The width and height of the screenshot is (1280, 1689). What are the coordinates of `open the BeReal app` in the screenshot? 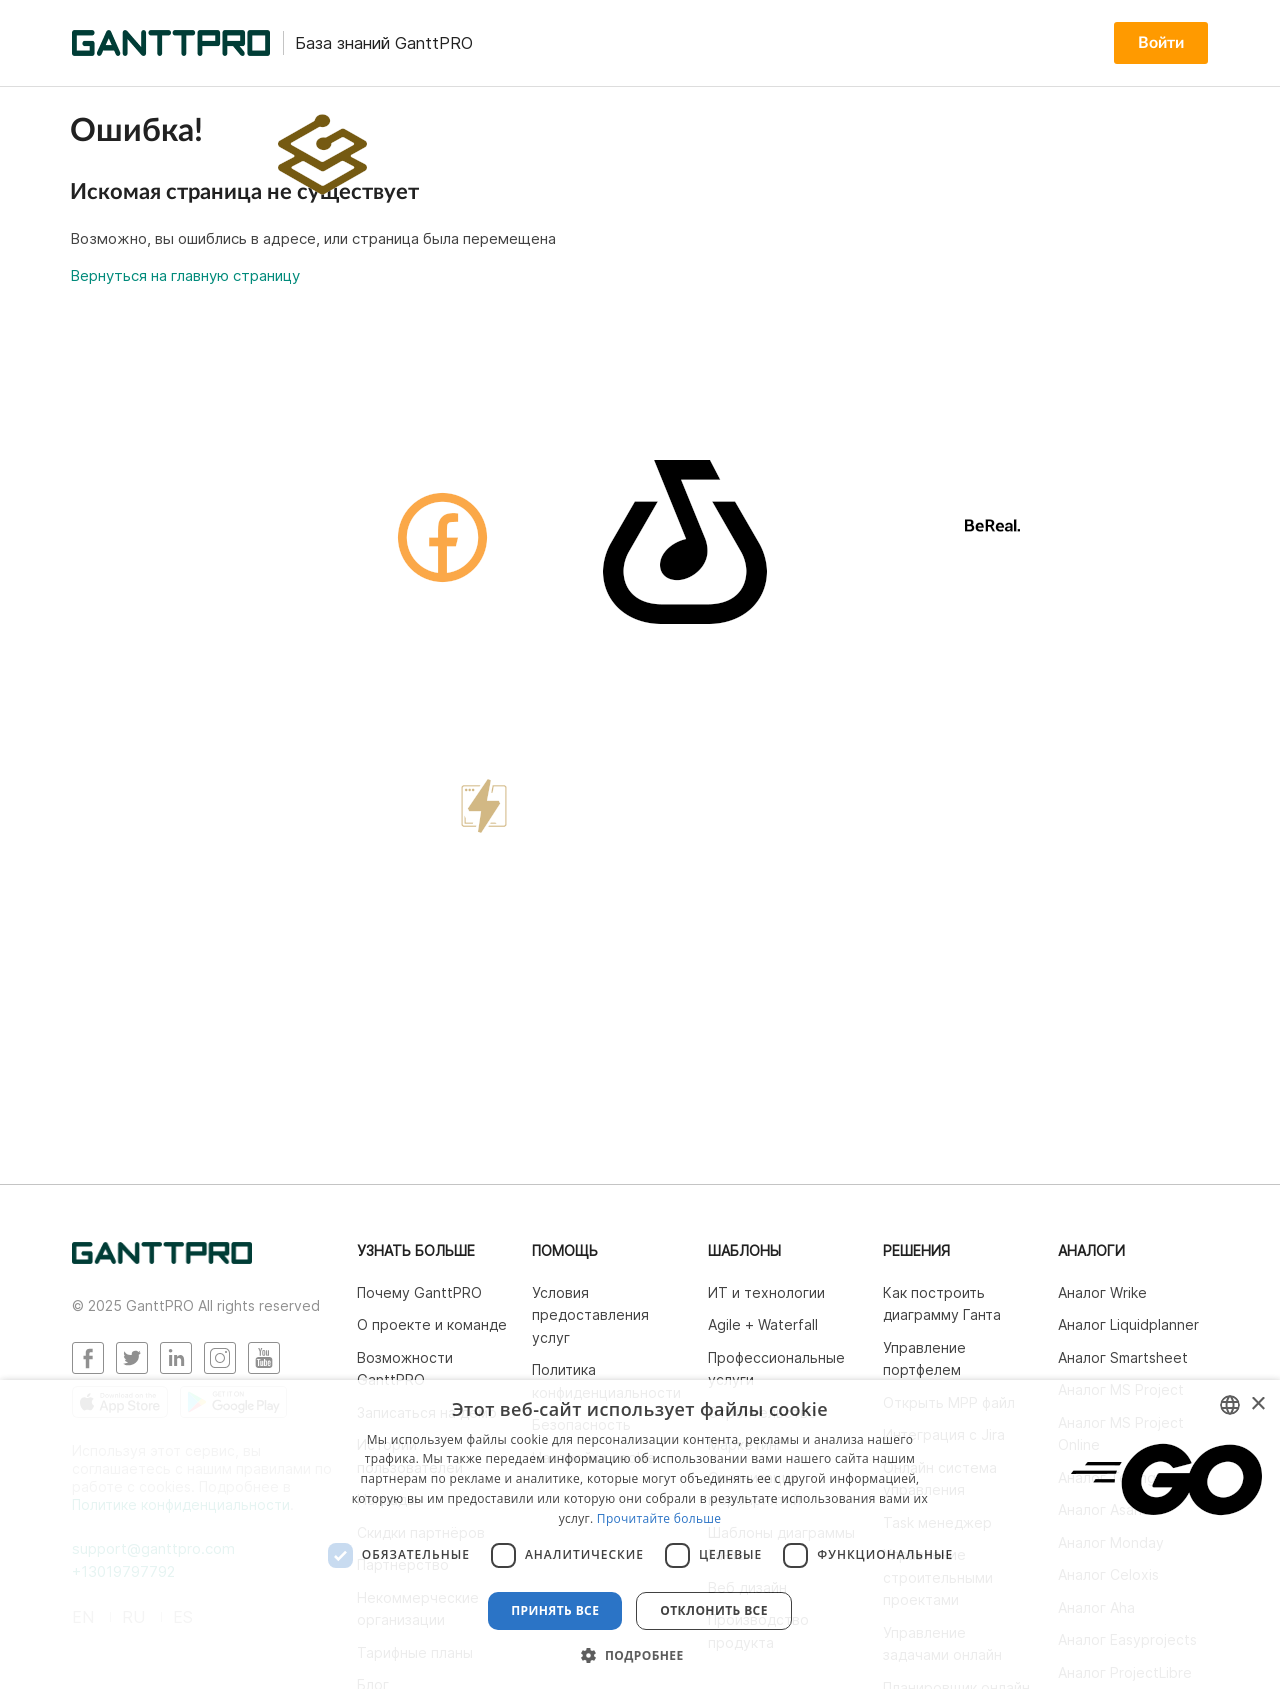 It's located at (992, 525).